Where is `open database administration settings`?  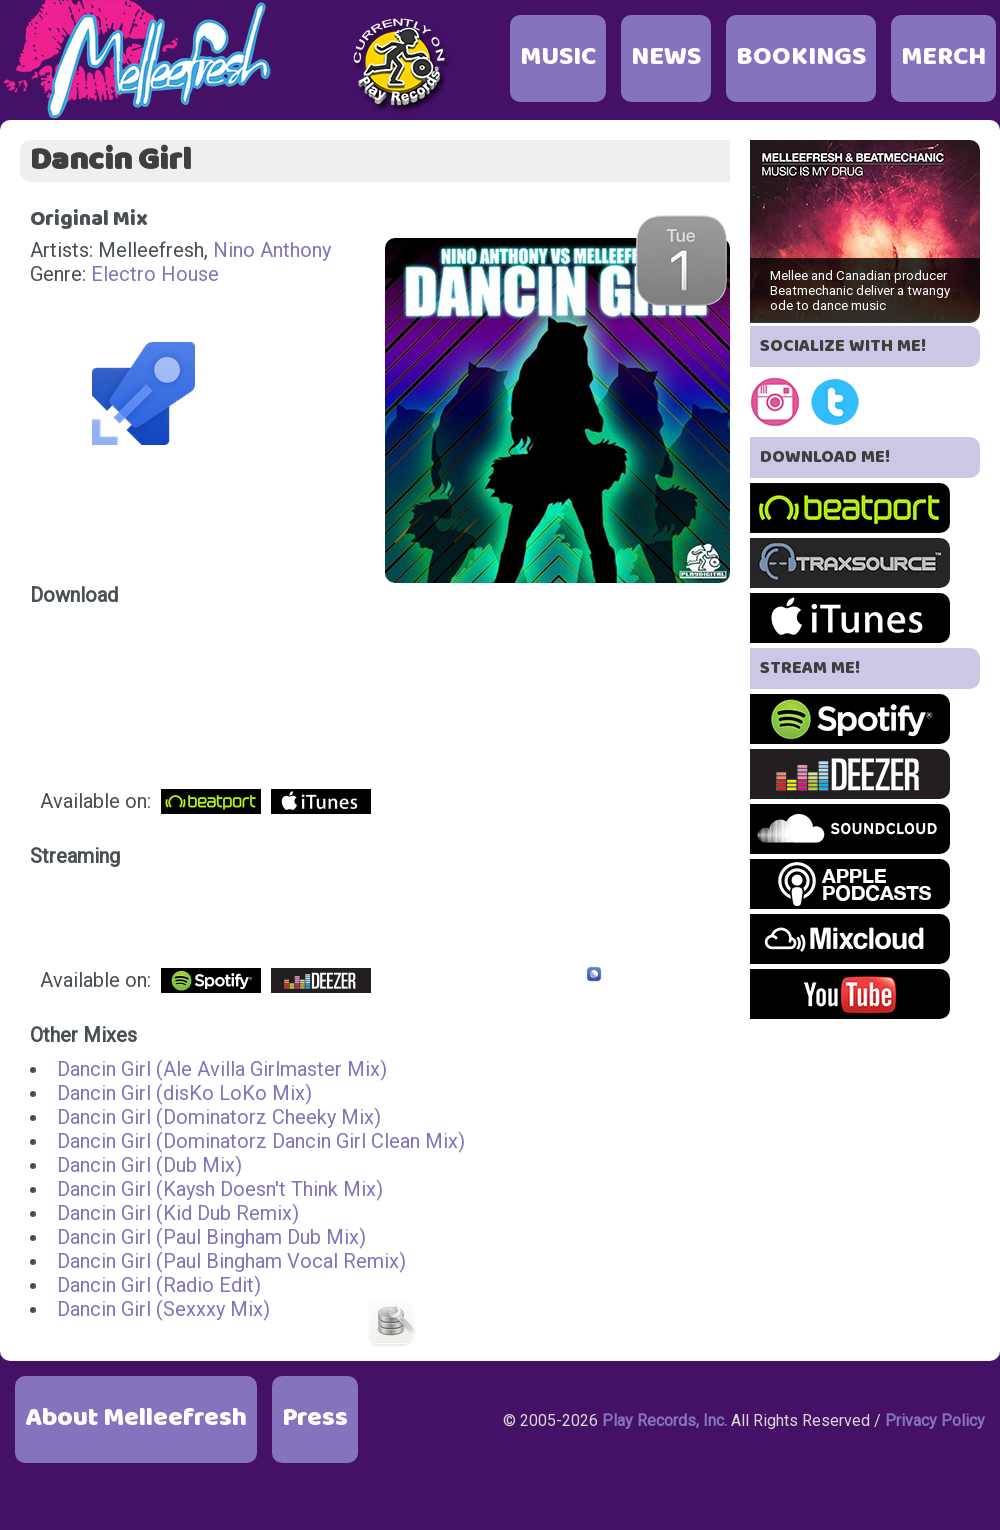 open database administration settings is located at coordinates (391, 1322).